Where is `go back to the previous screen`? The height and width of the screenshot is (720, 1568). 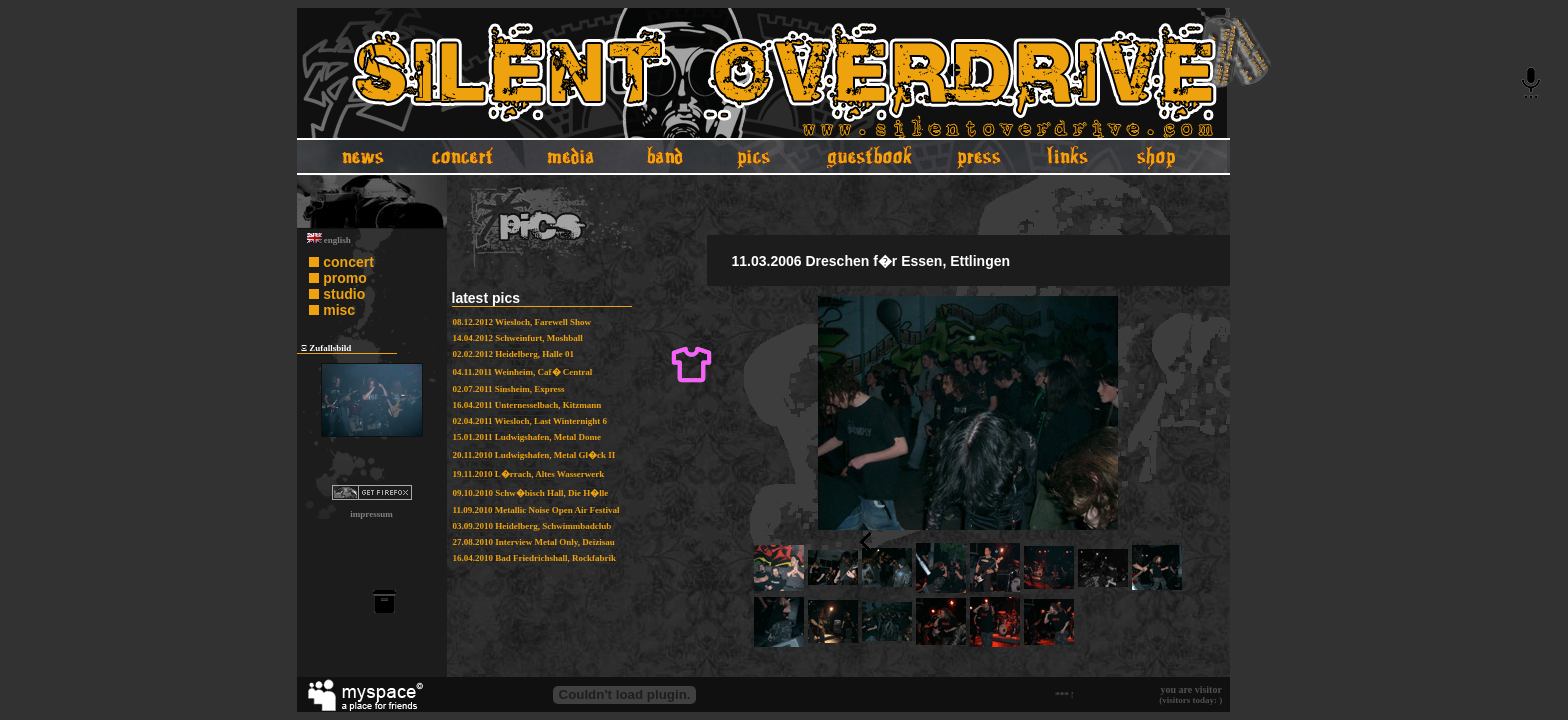 go back to the previous screen is located at coordinates (866, 542).